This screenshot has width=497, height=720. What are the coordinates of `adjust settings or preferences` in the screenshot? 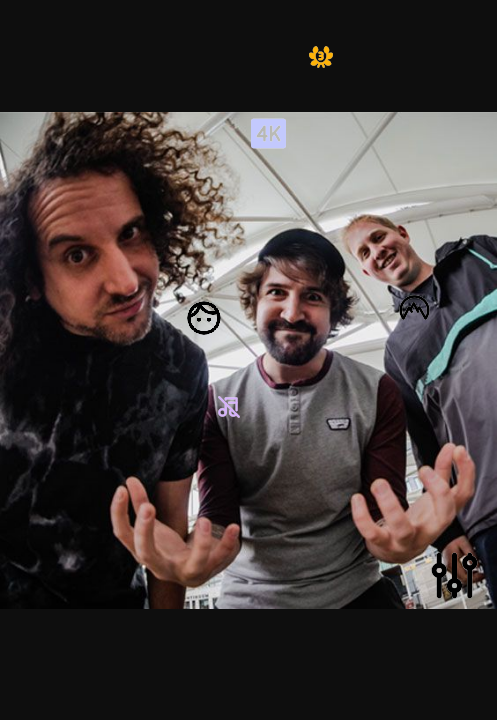 It's located at (454, 575).